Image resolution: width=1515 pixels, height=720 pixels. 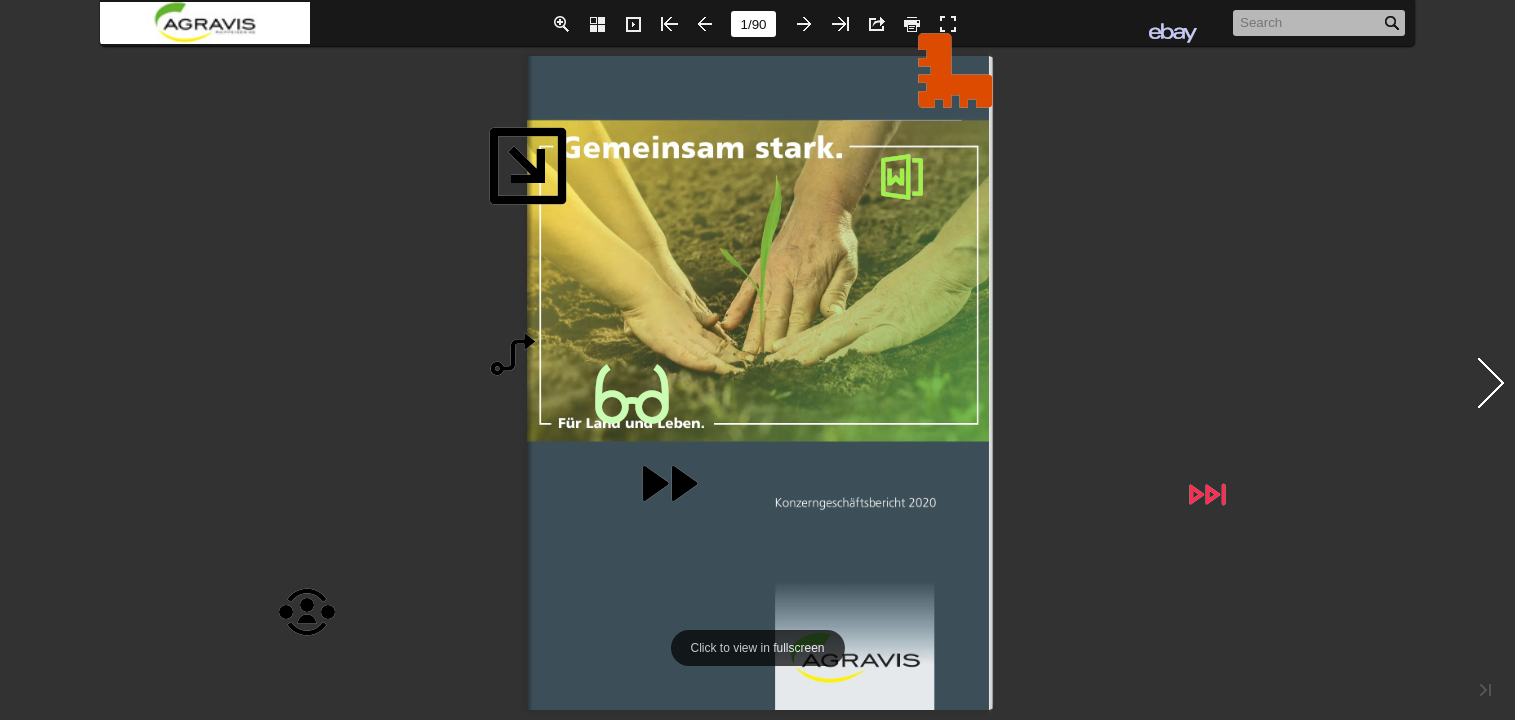 What do you see at coordinates (307, 612) in the screenshot?
I see `view community members` at bounding box center [307, 612].